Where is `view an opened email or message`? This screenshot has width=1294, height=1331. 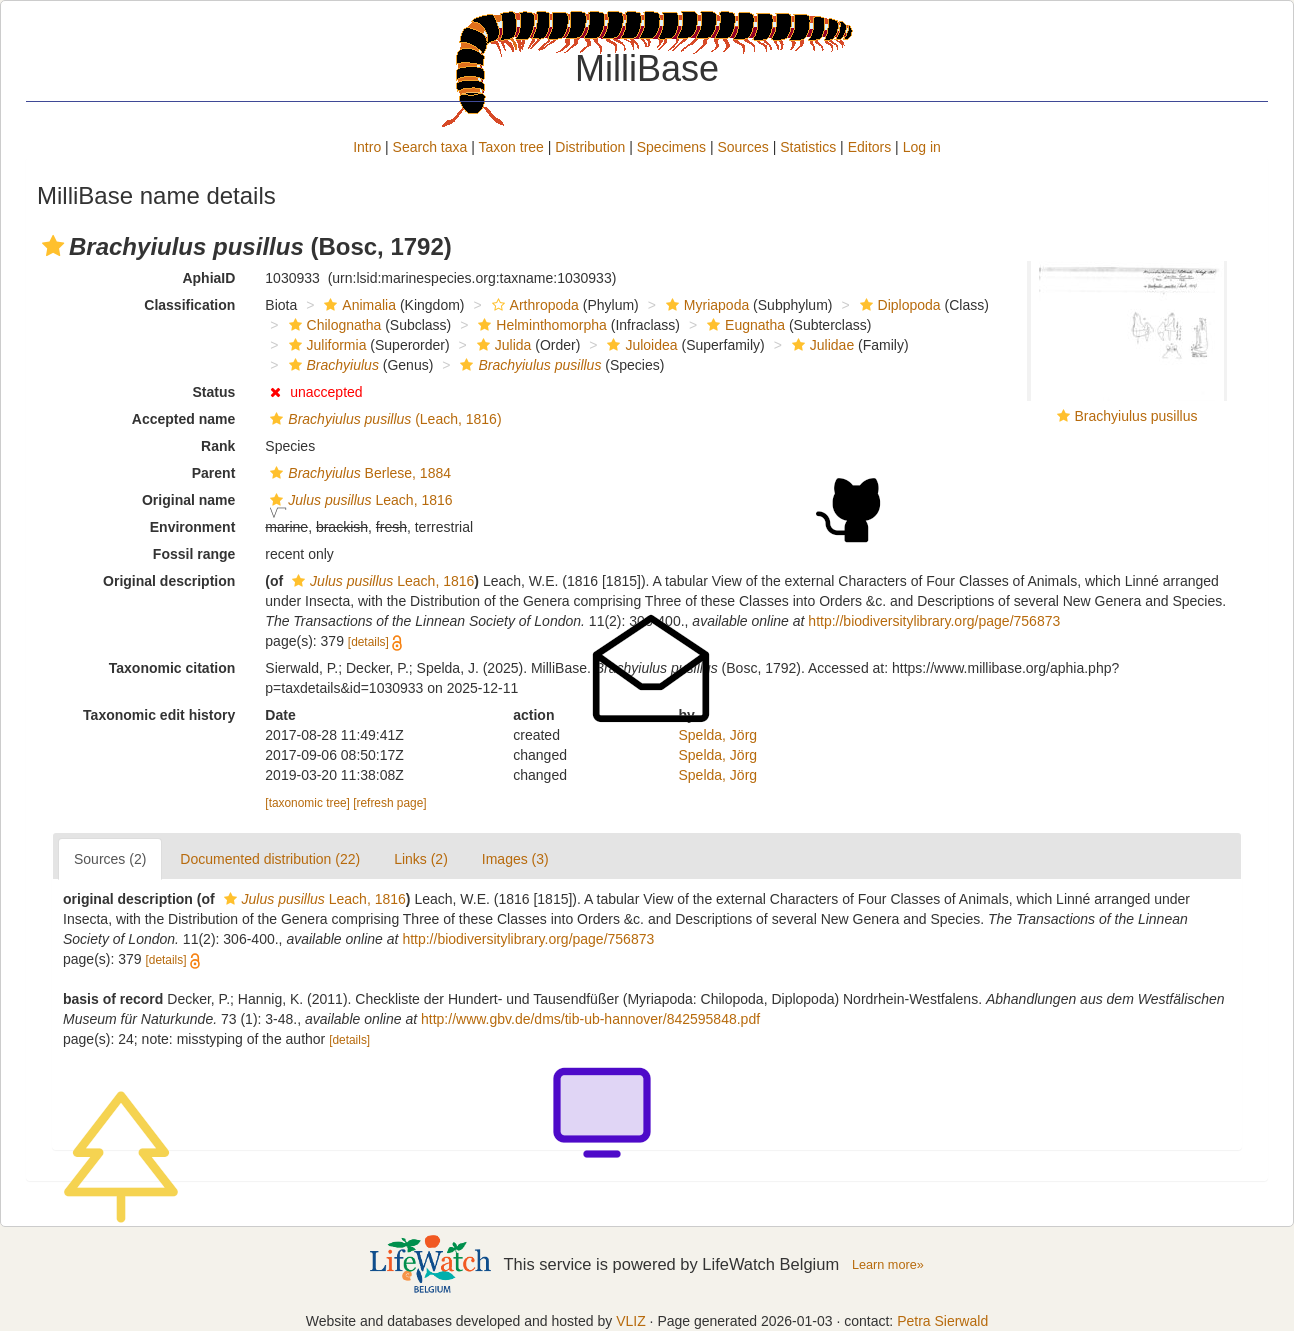
view an opened email or message is located at coordinates (651, 673).